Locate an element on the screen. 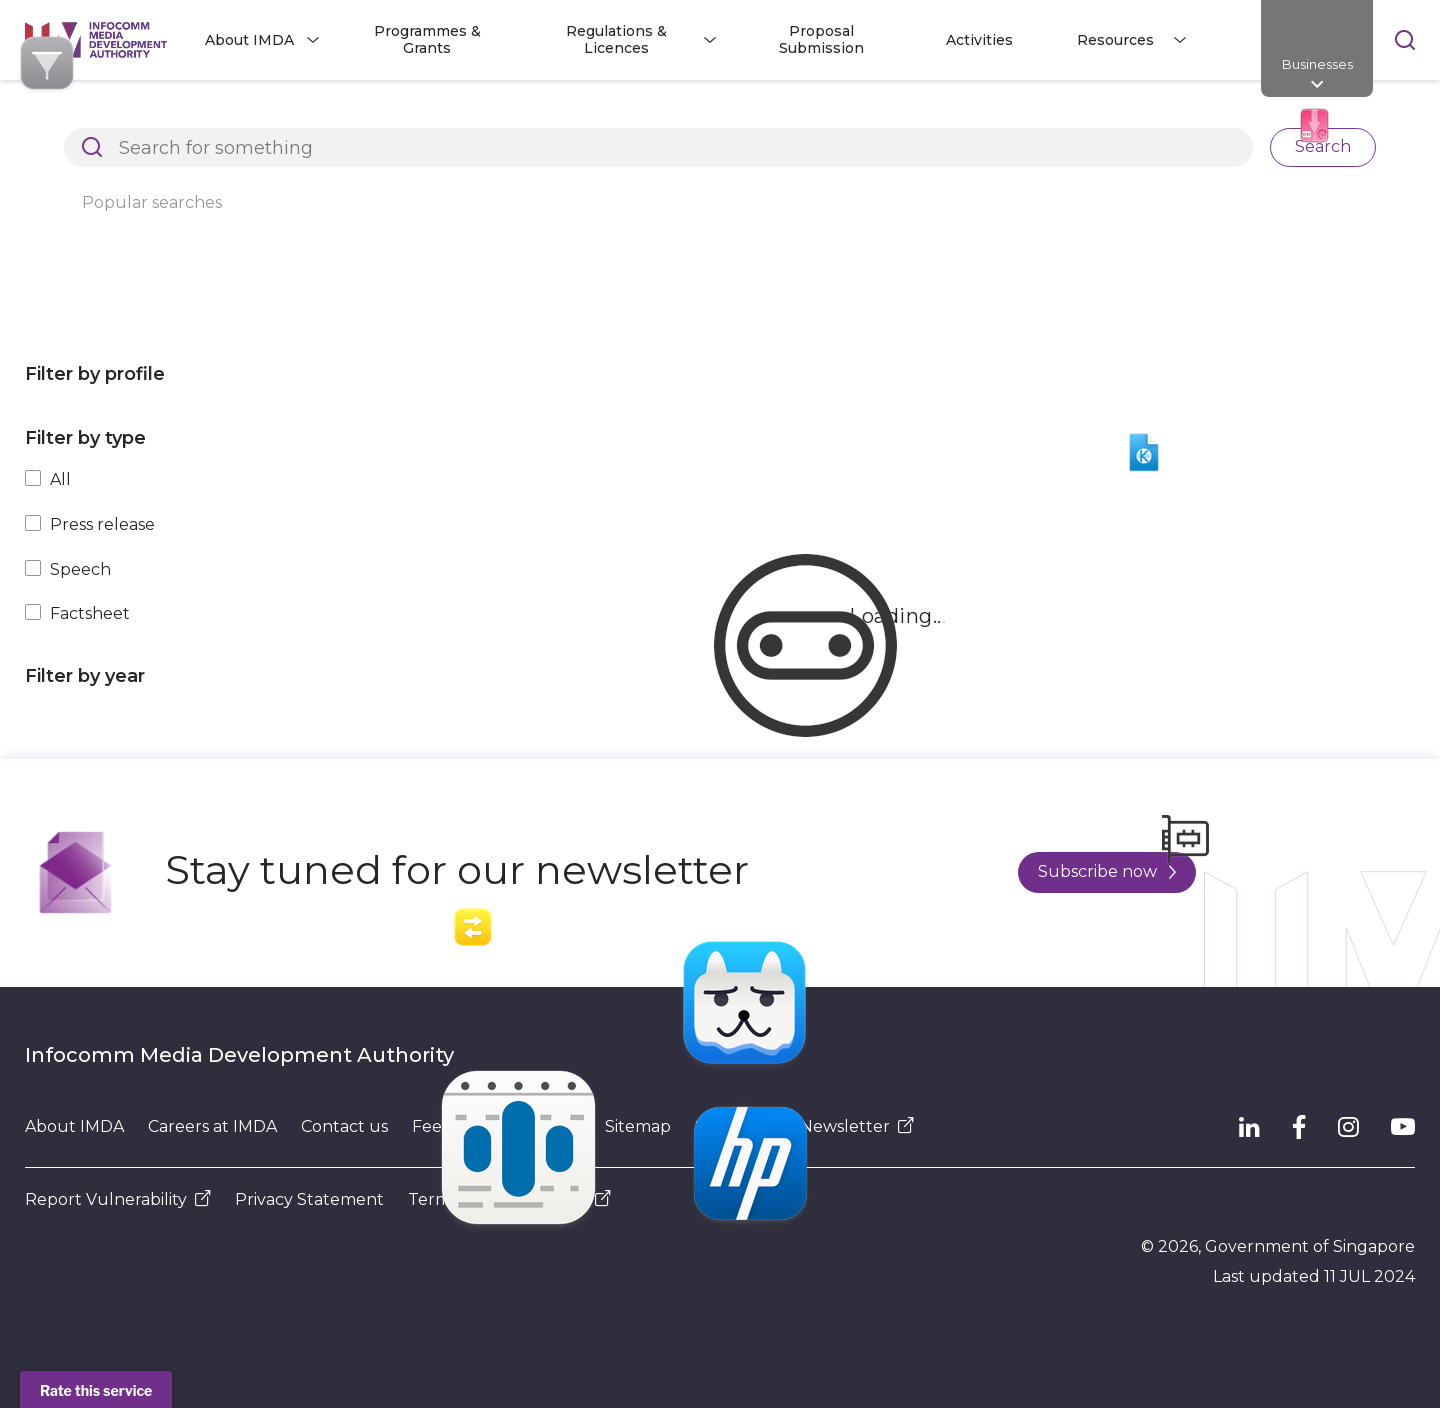  open speech note app for voice transcription is located at coordinates (518, 1147).